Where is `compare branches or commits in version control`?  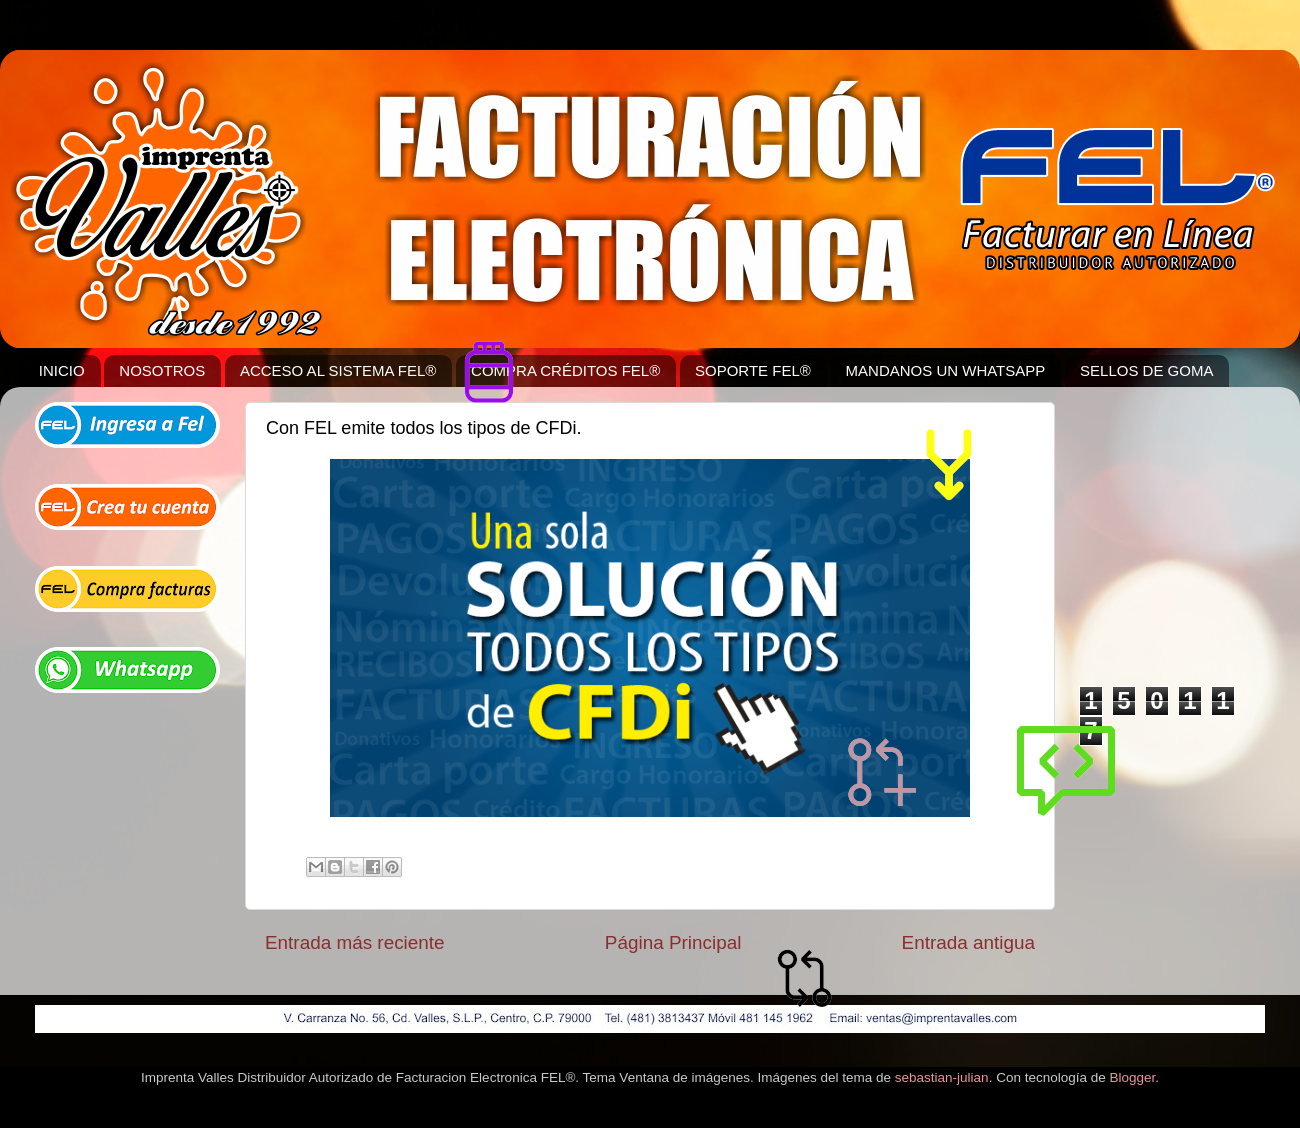
compare branches or commits in version control is located at coordinates (804, 976).